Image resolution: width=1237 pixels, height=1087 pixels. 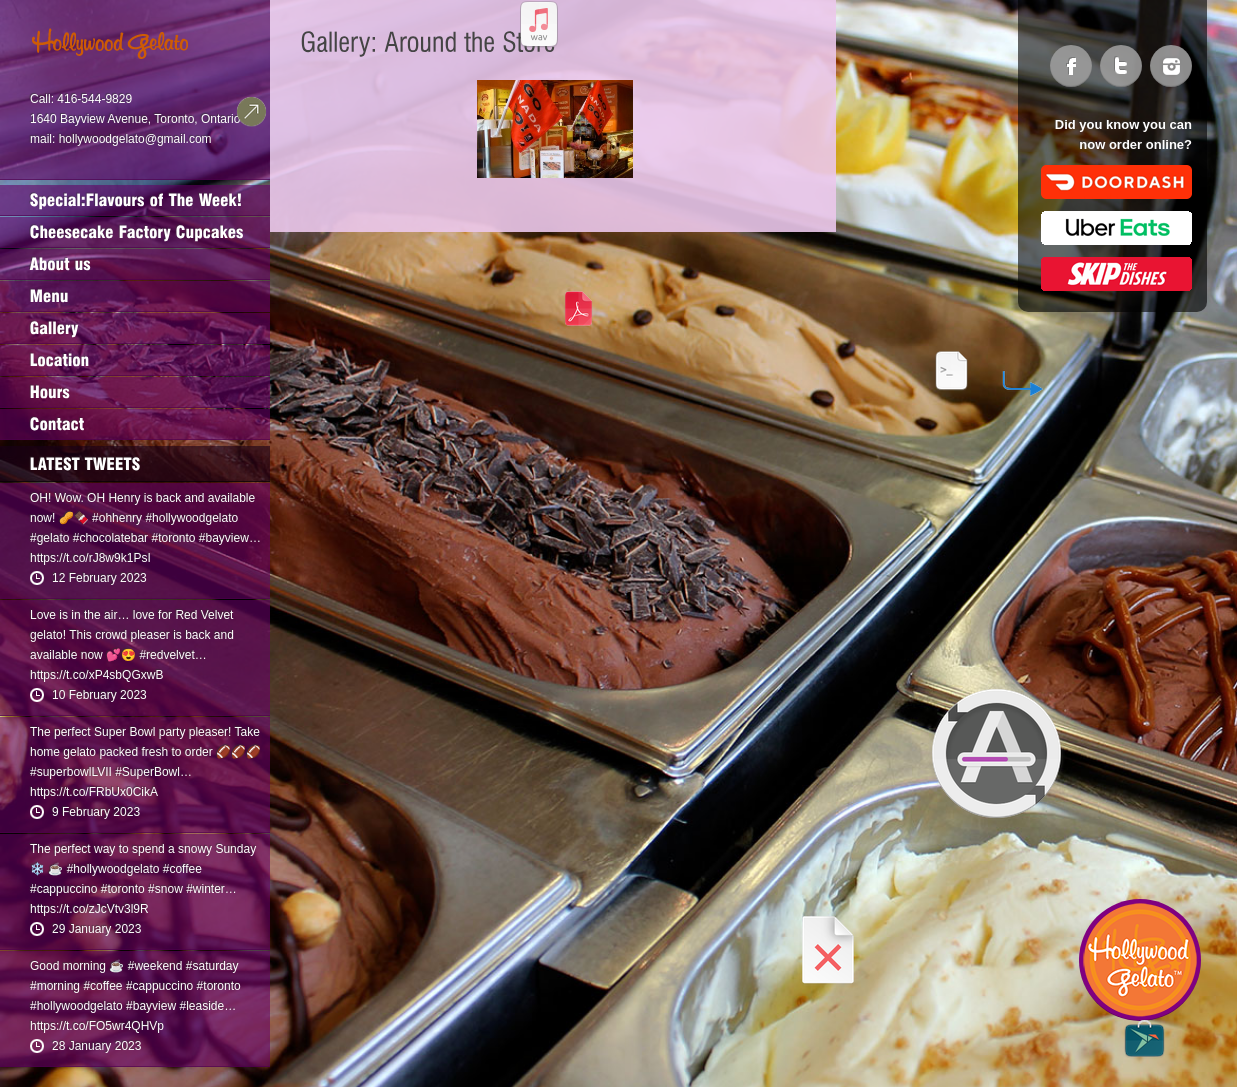 I want to click on a broken or invalid symbolic link file, so click(x=828, y=951).